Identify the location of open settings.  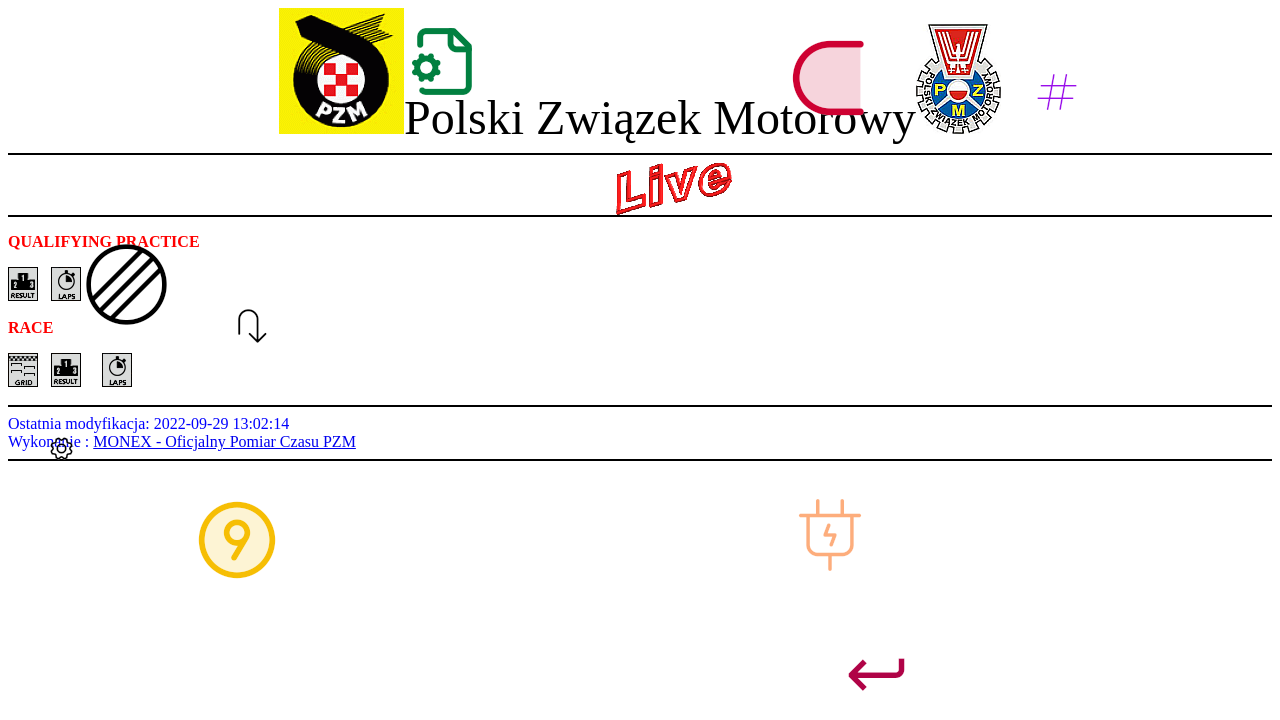
(61, 448).